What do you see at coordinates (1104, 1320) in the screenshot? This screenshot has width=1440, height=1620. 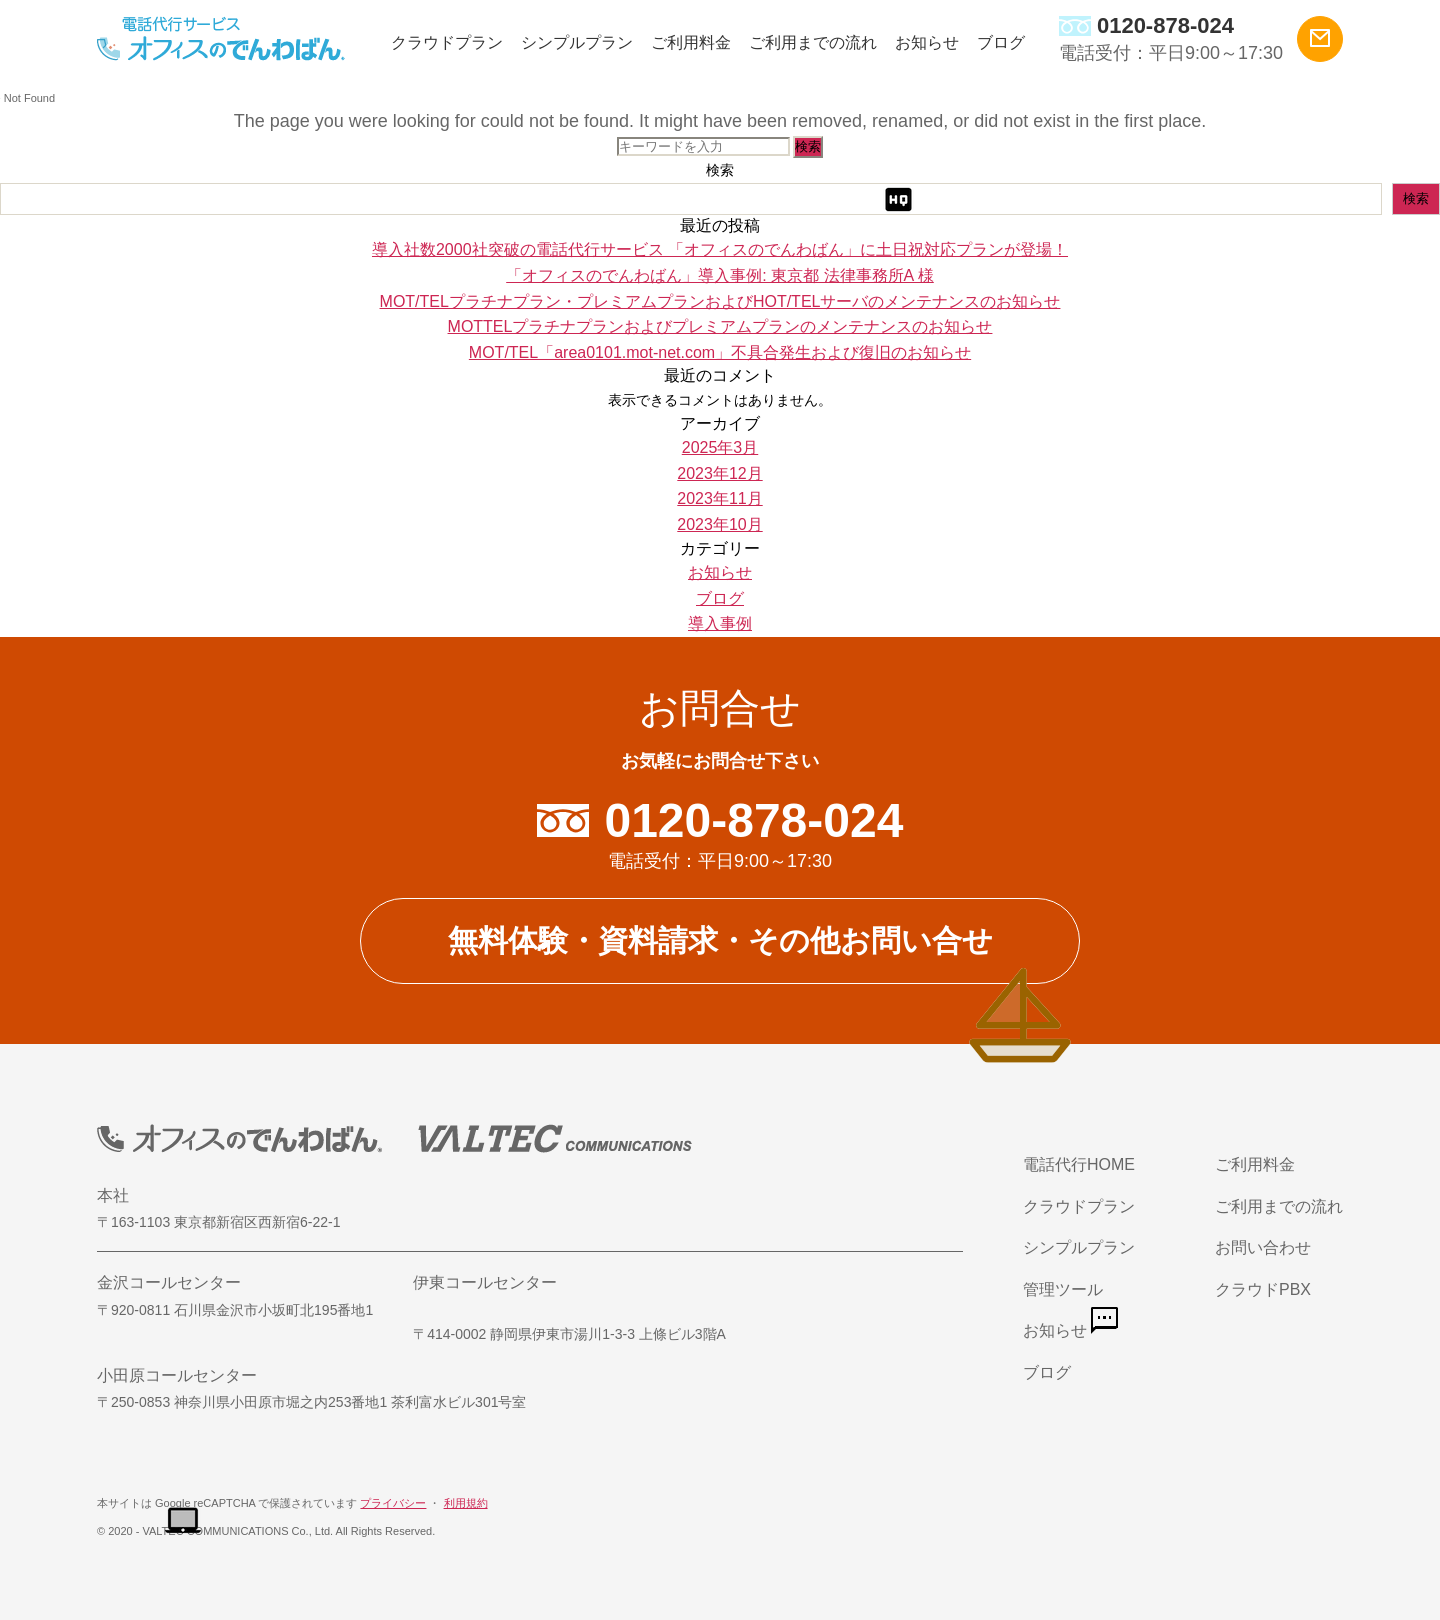 I see `open text messages` at bounding box center [1104, 1320].